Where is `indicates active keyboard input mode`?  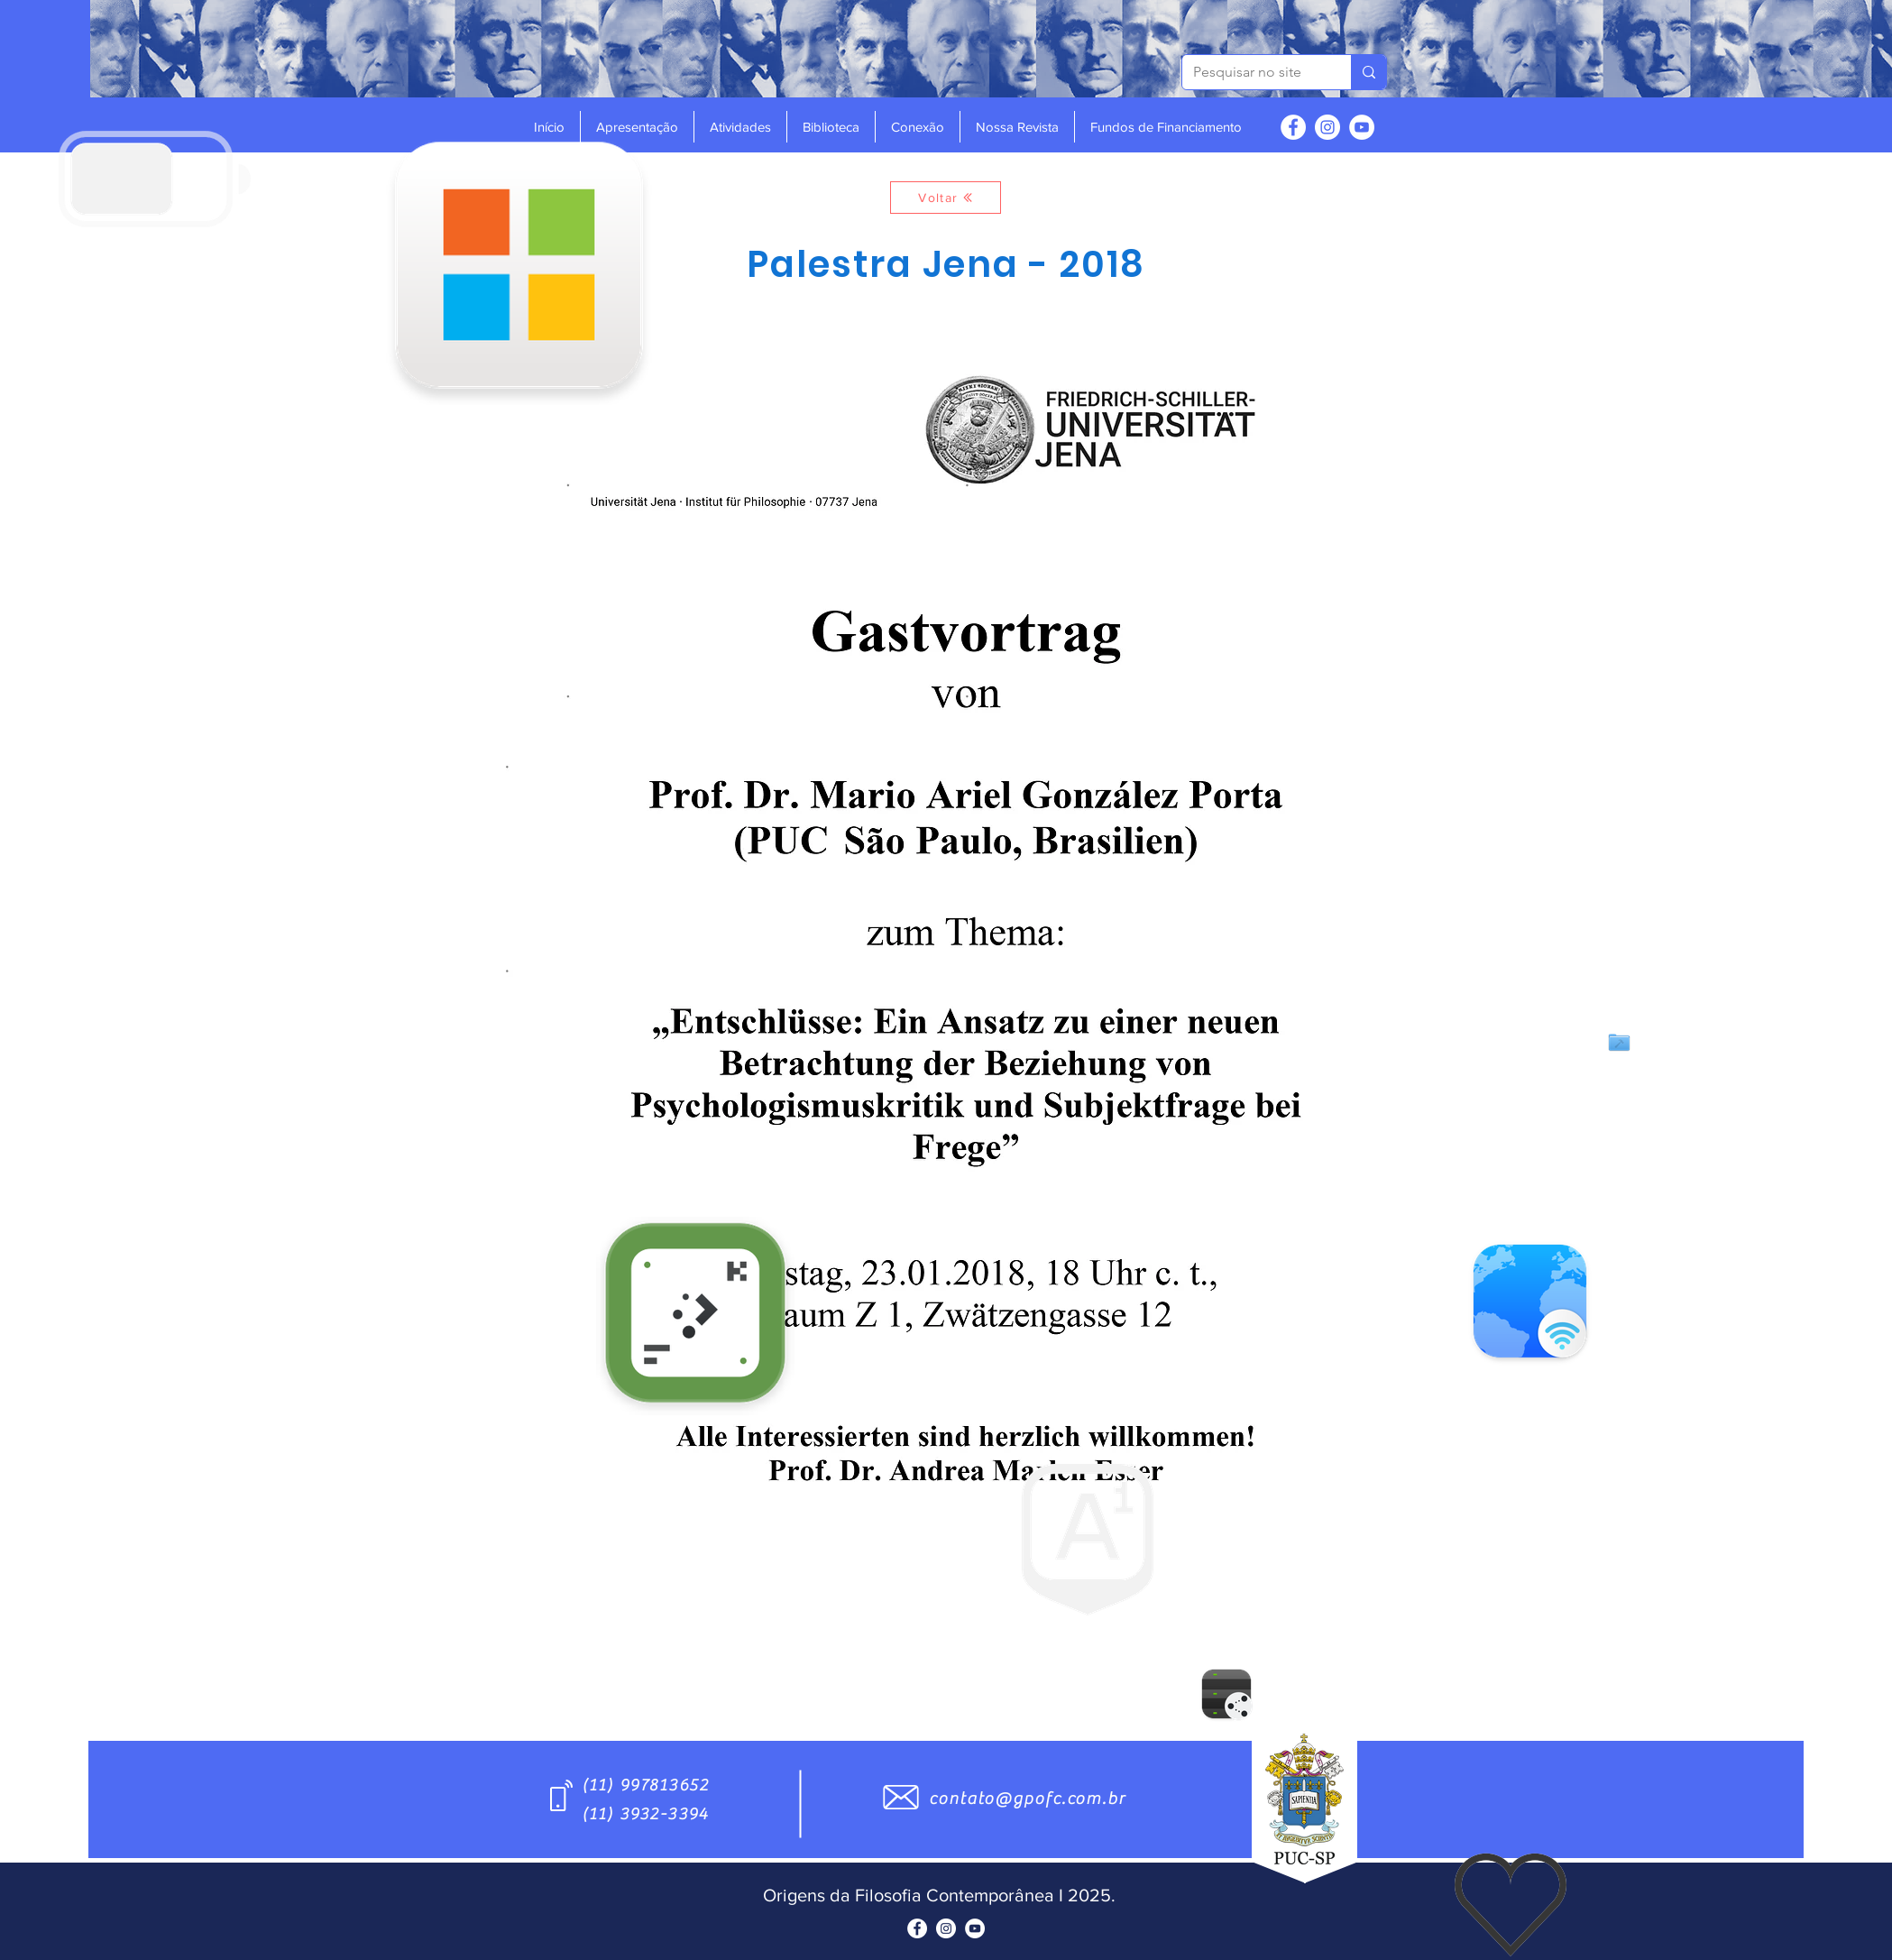 indicates active keyboard input mode is located at coordinates (1088, 1540).